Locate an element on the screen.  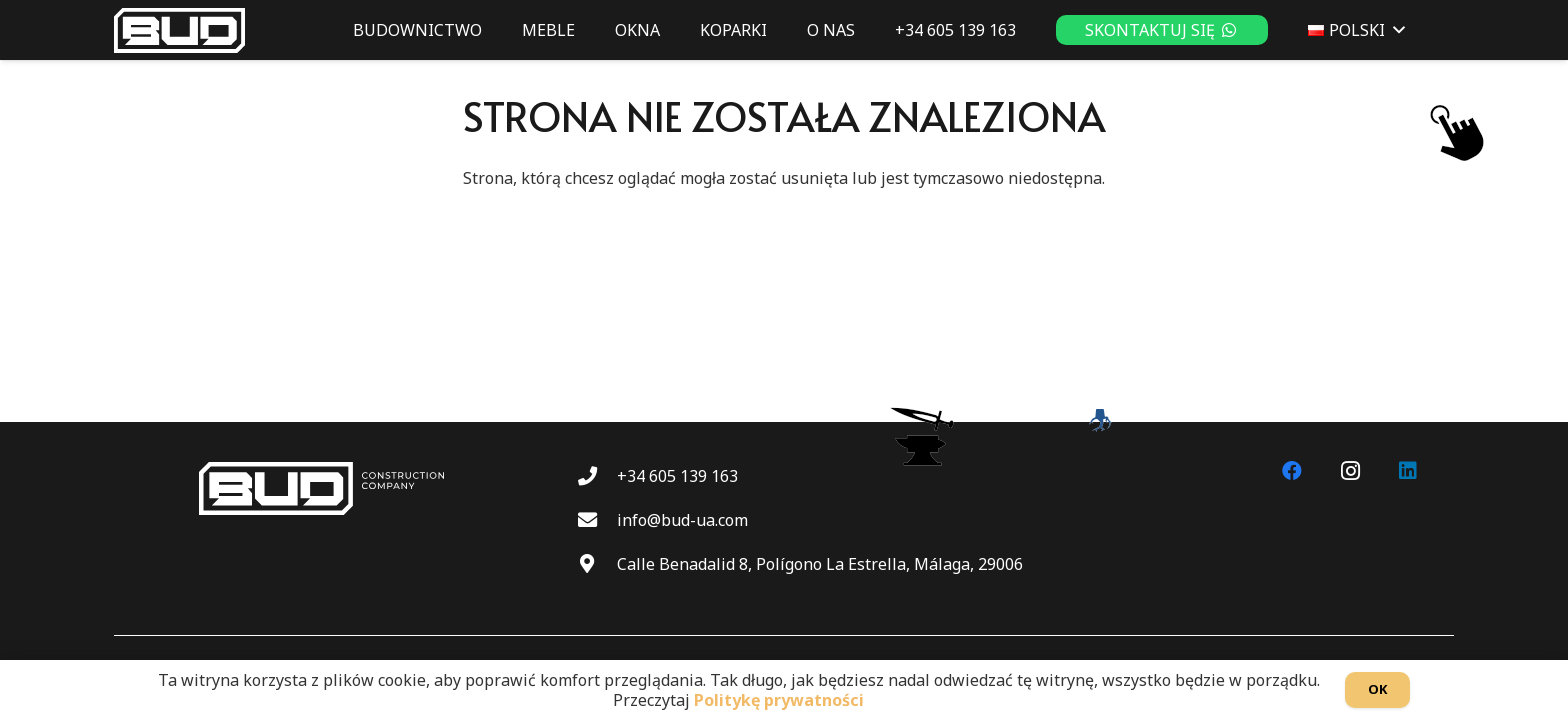
tap or click to interact is located at coordinates (1457, 133).